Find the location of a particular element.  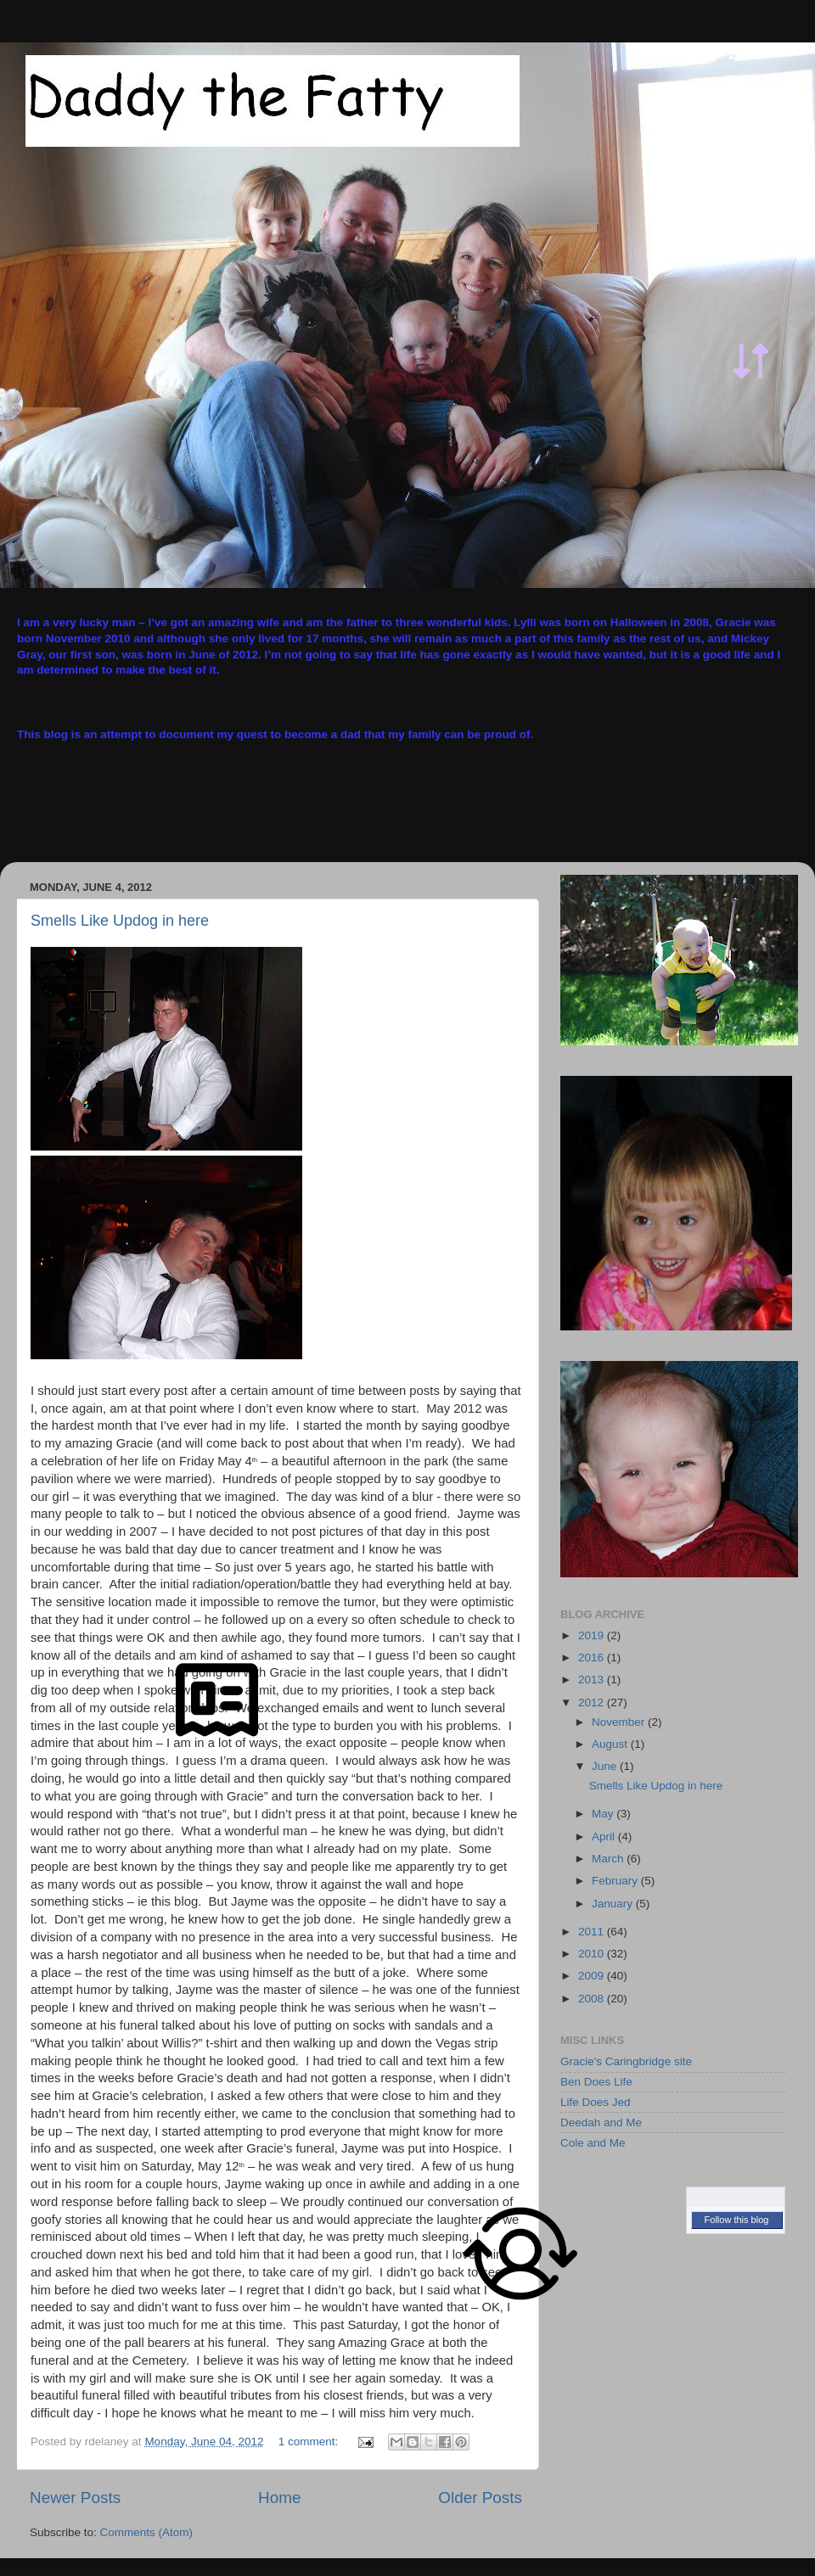

switch between user accounts is located at coordinates (520, 2254).